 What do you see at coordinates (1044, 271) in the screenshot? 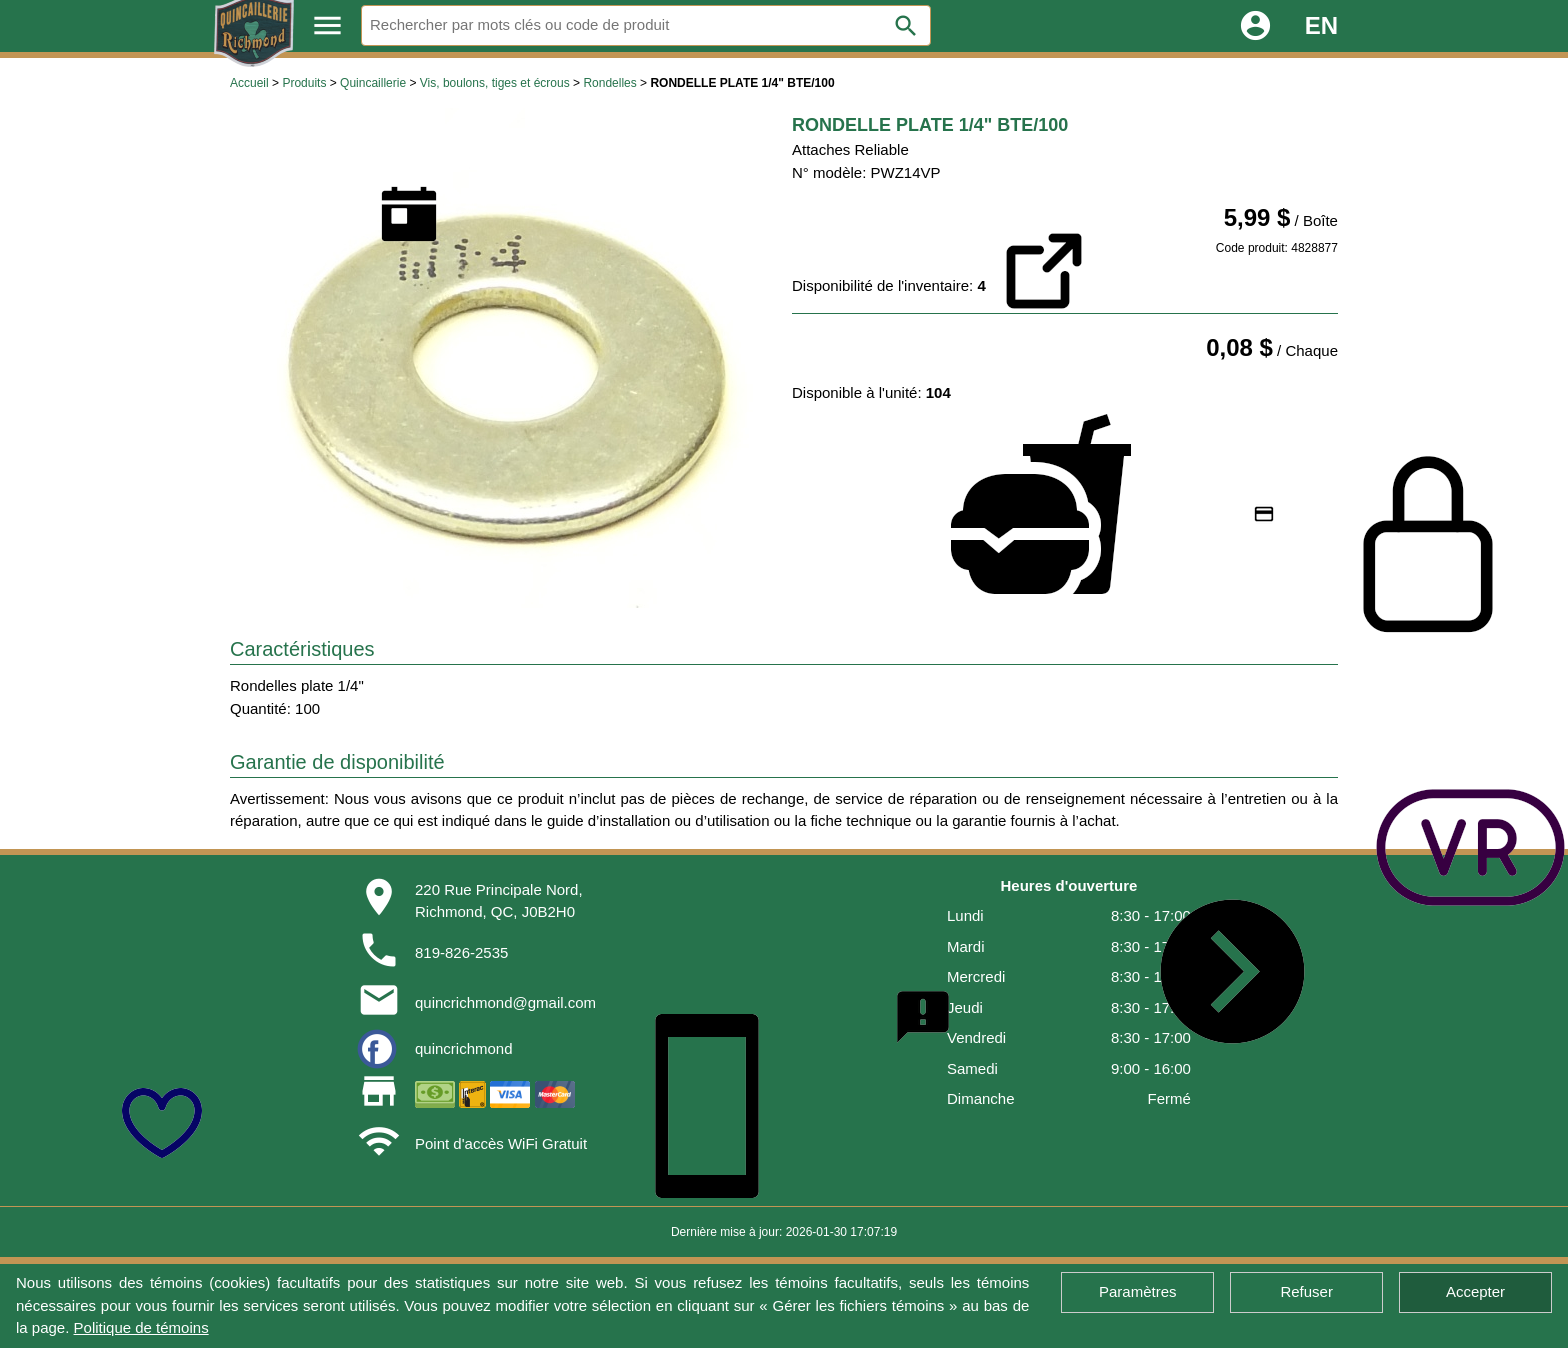
I see `open link in a new window or tab` at bounding box center [1044, 271].